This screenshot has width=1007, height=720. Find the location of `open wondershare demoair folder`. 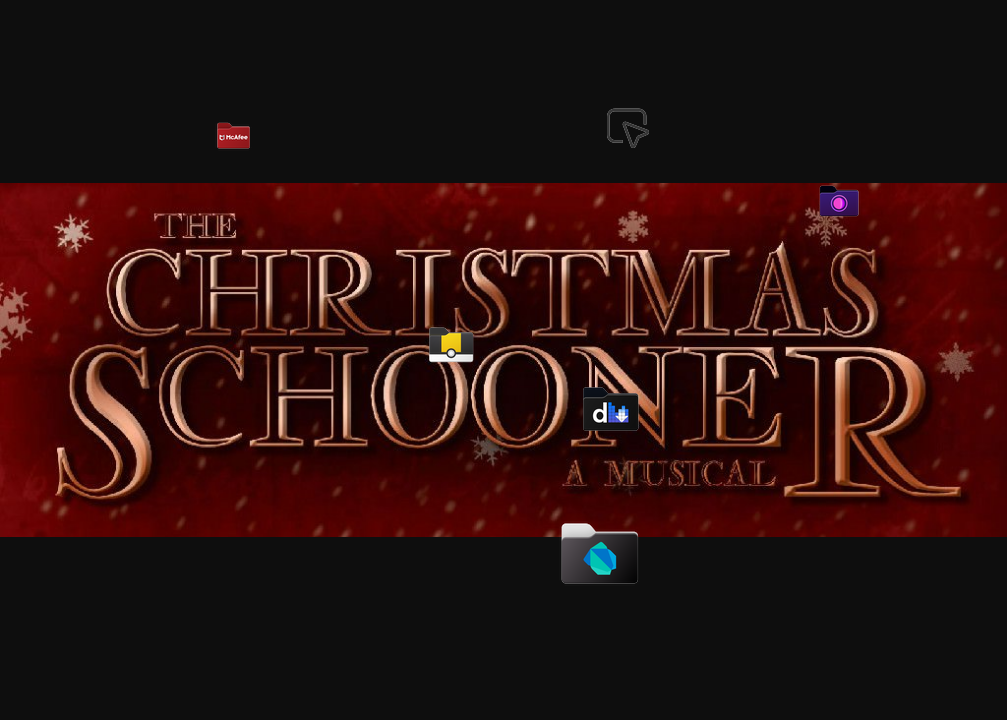

open wondershare demoair folder is located at coordinates (839, 202).